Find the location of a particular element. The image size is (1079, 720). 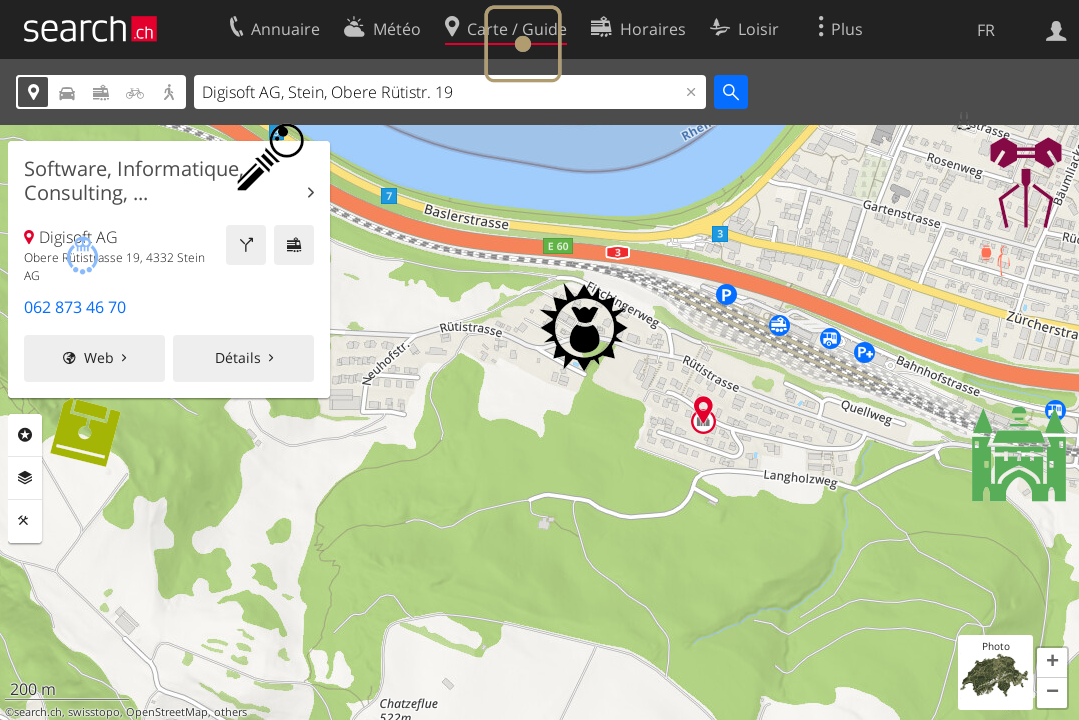

save your current progress is located at coordinates (85, 432).